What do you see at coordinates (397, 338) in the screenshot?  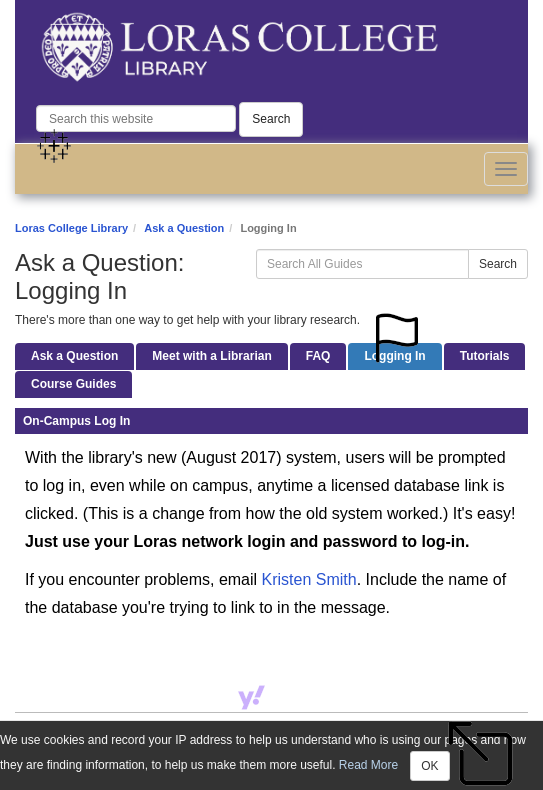 I see `flag or mark an item for follow-up` at bounding box center [397, 338].